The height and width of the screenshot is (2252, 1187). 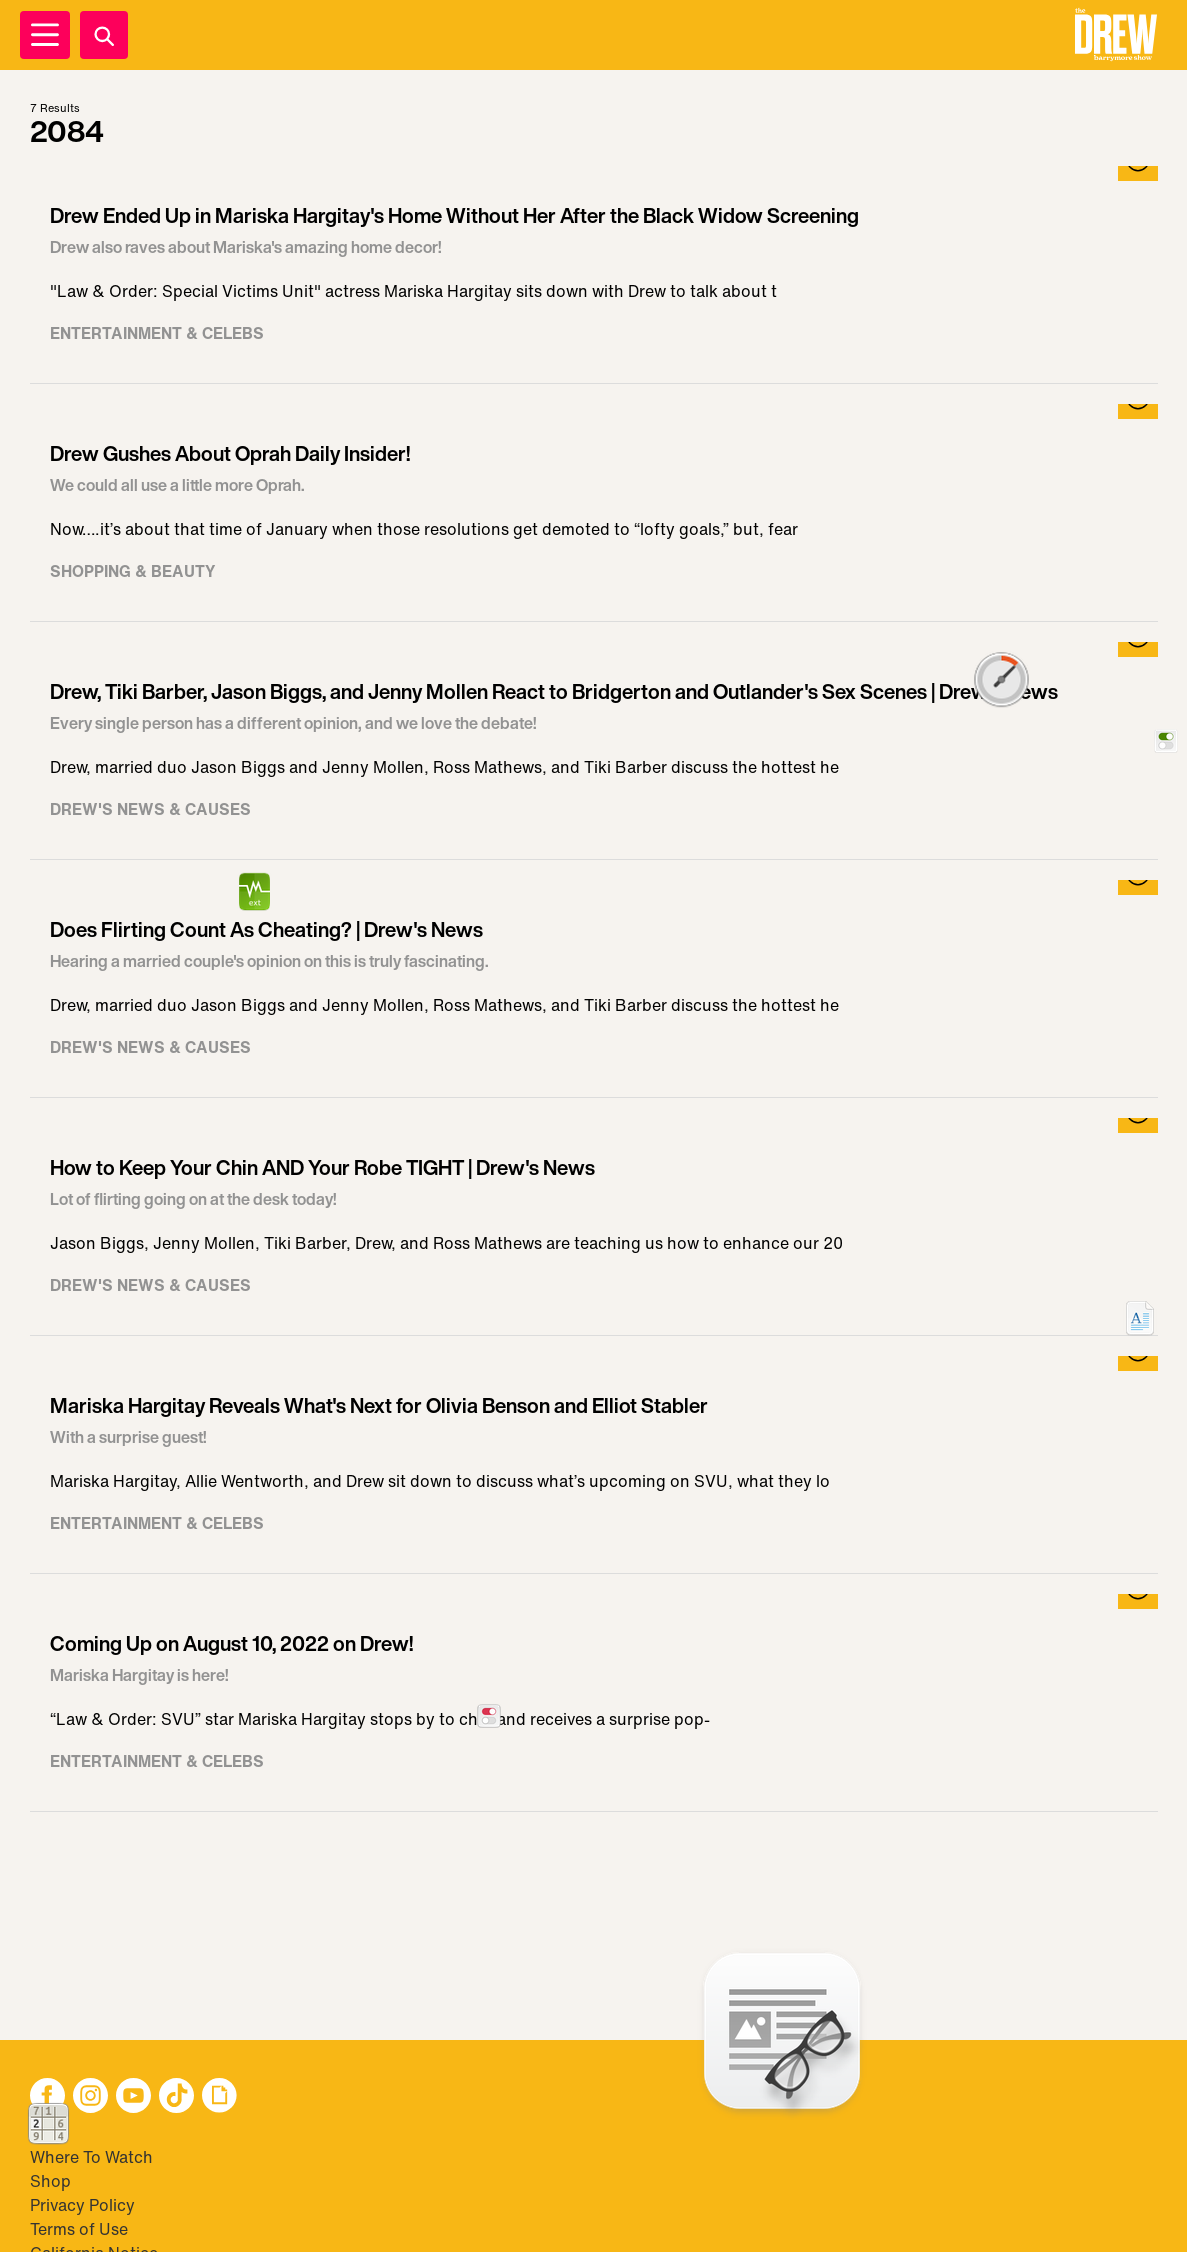 I want to click on virtualbox extension pack file, so click(x=254, y=891).